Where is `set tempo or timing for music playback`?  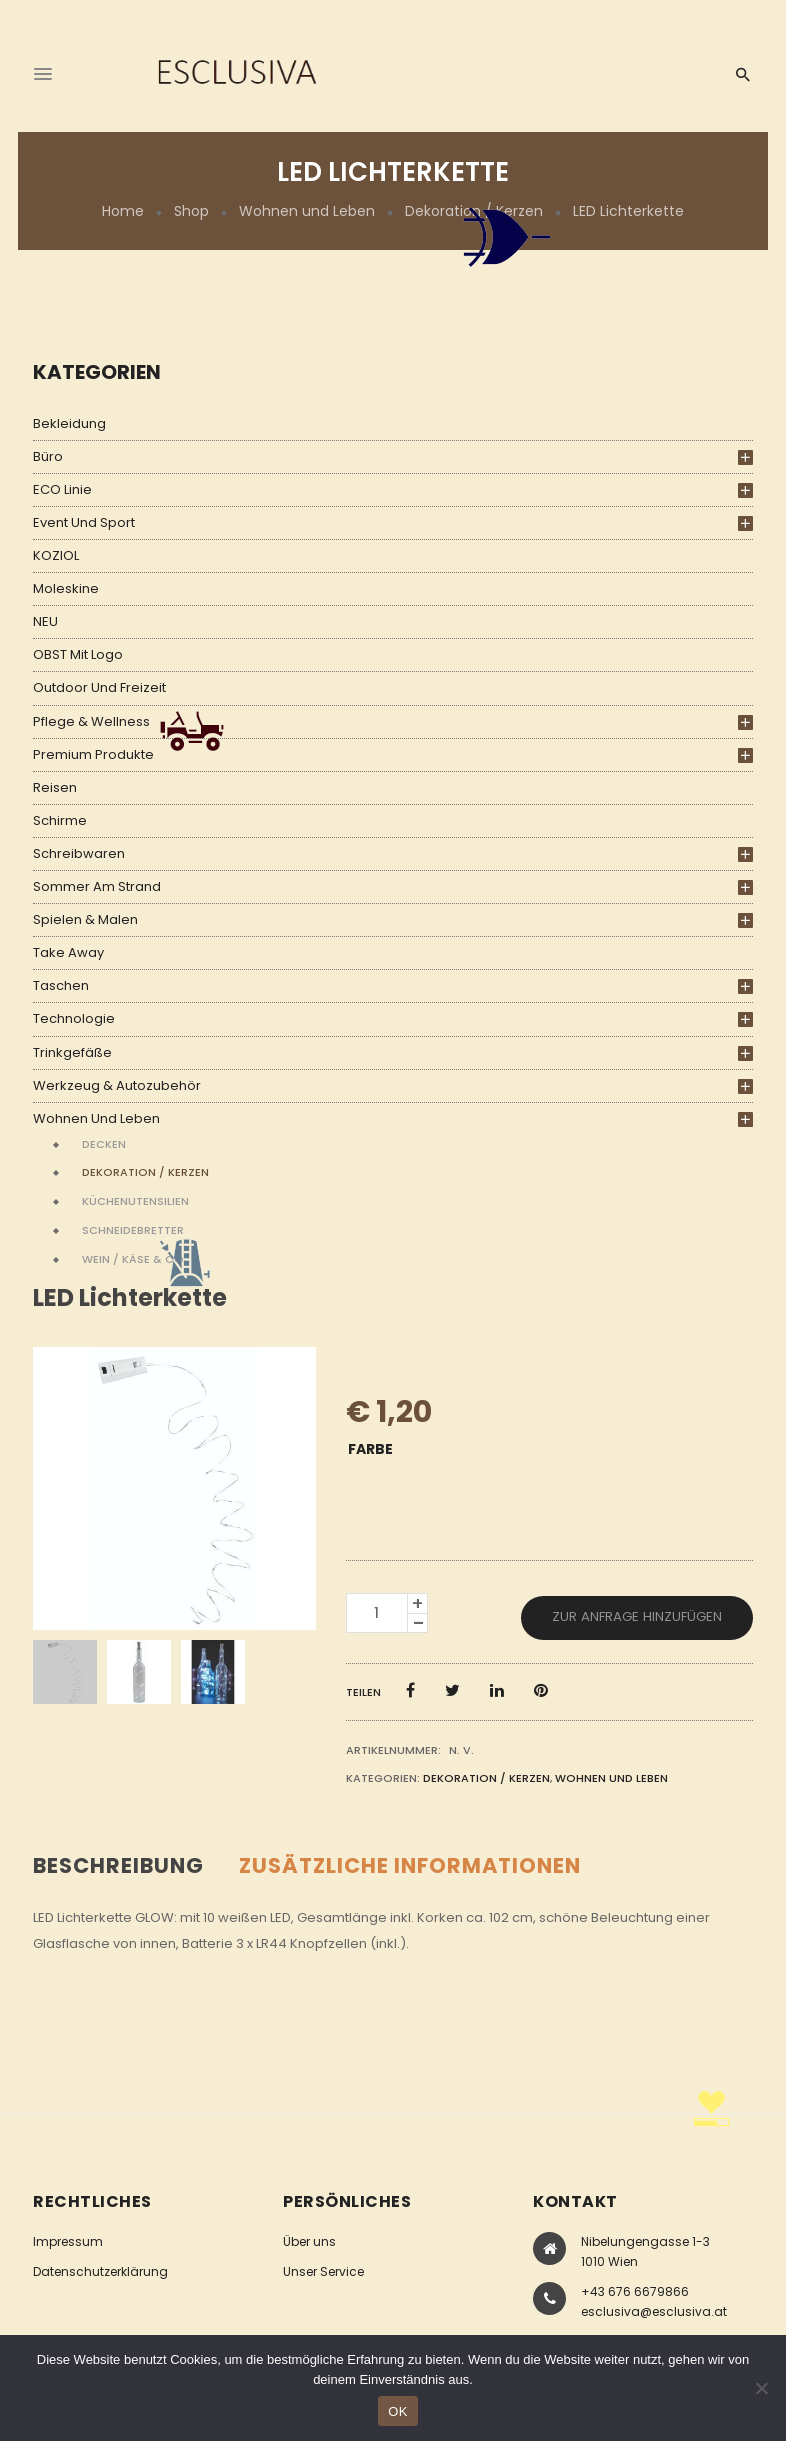
set tempo or timing for music playback is located at coordinates (186, 1259).